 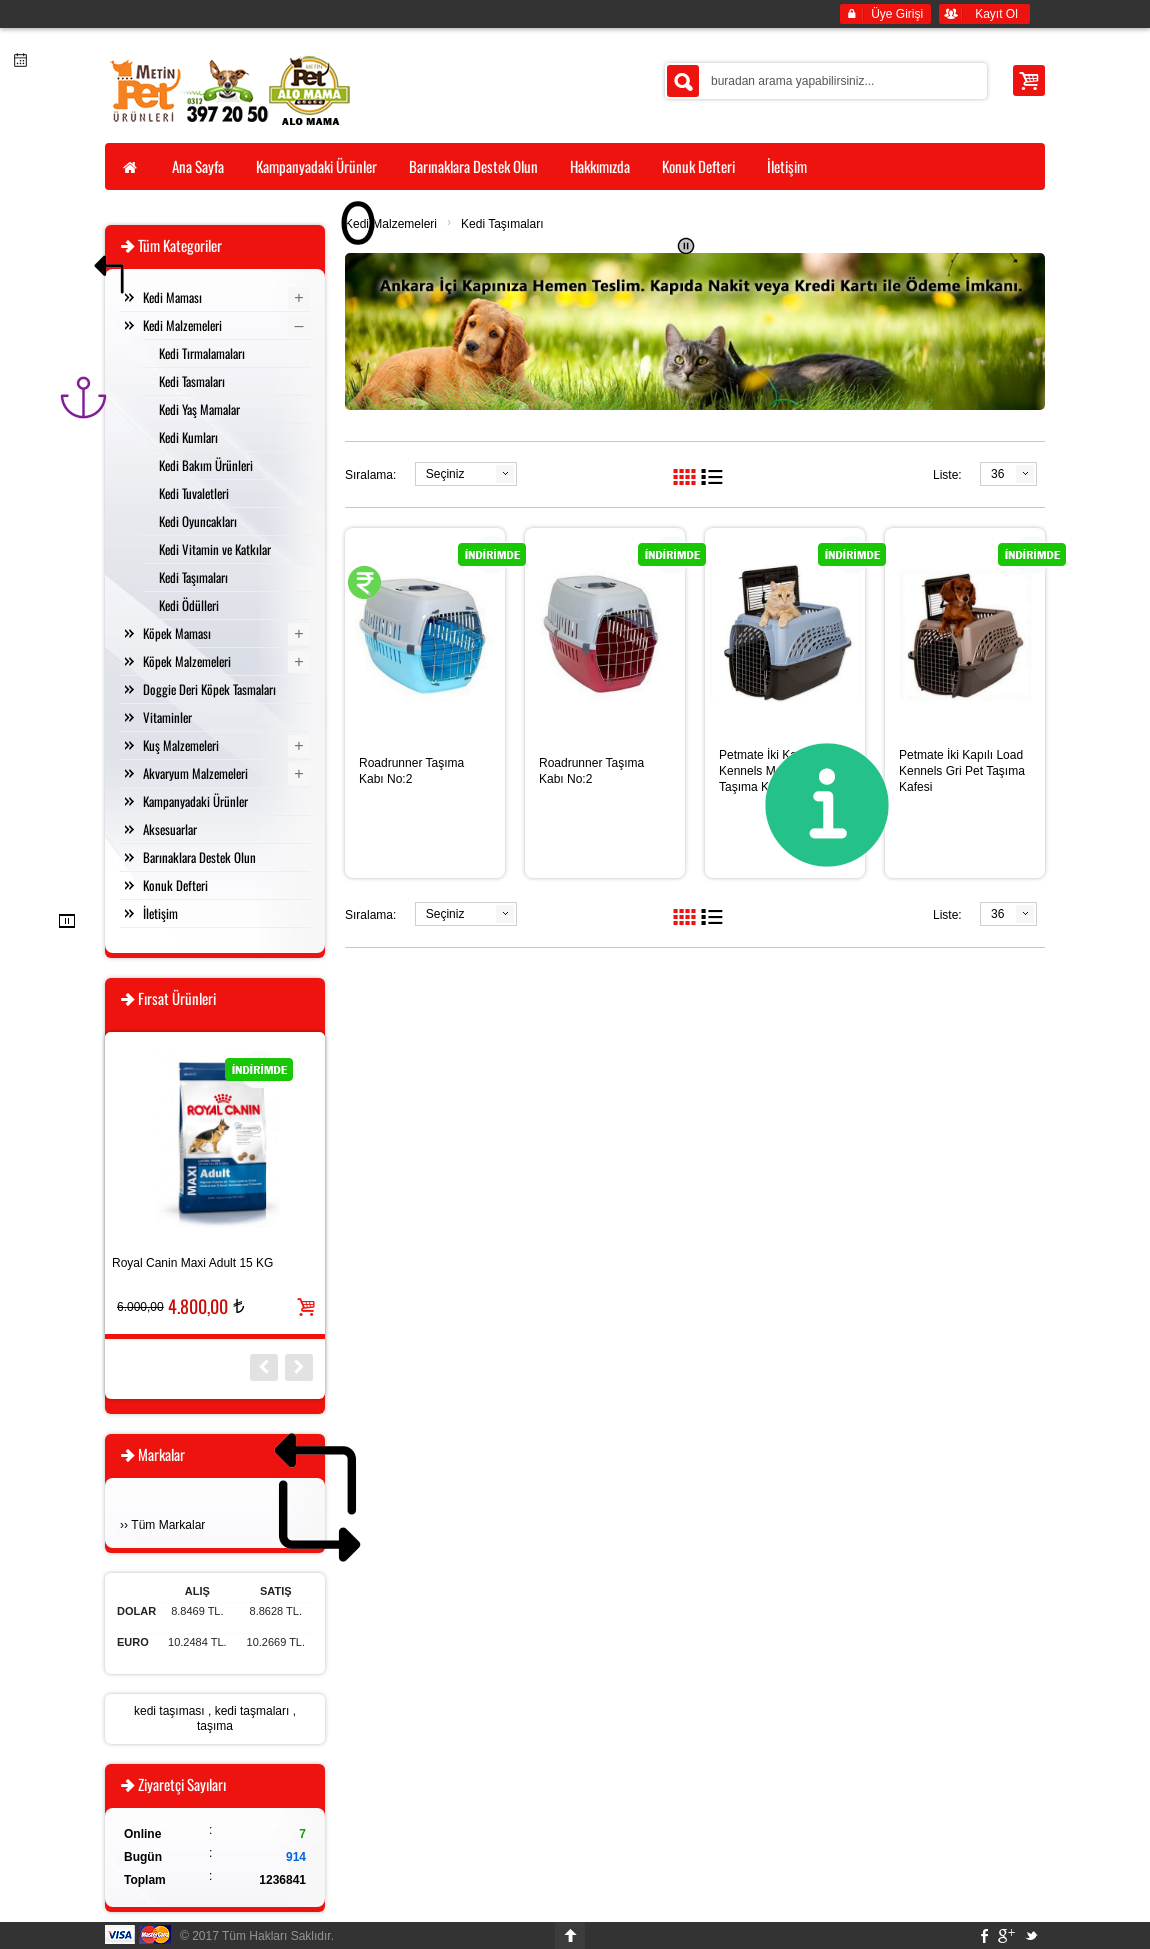 What do you see at coordinates (686, 246) in the screenshot?
I see `pause media playback` at bounding box center [686, 246].